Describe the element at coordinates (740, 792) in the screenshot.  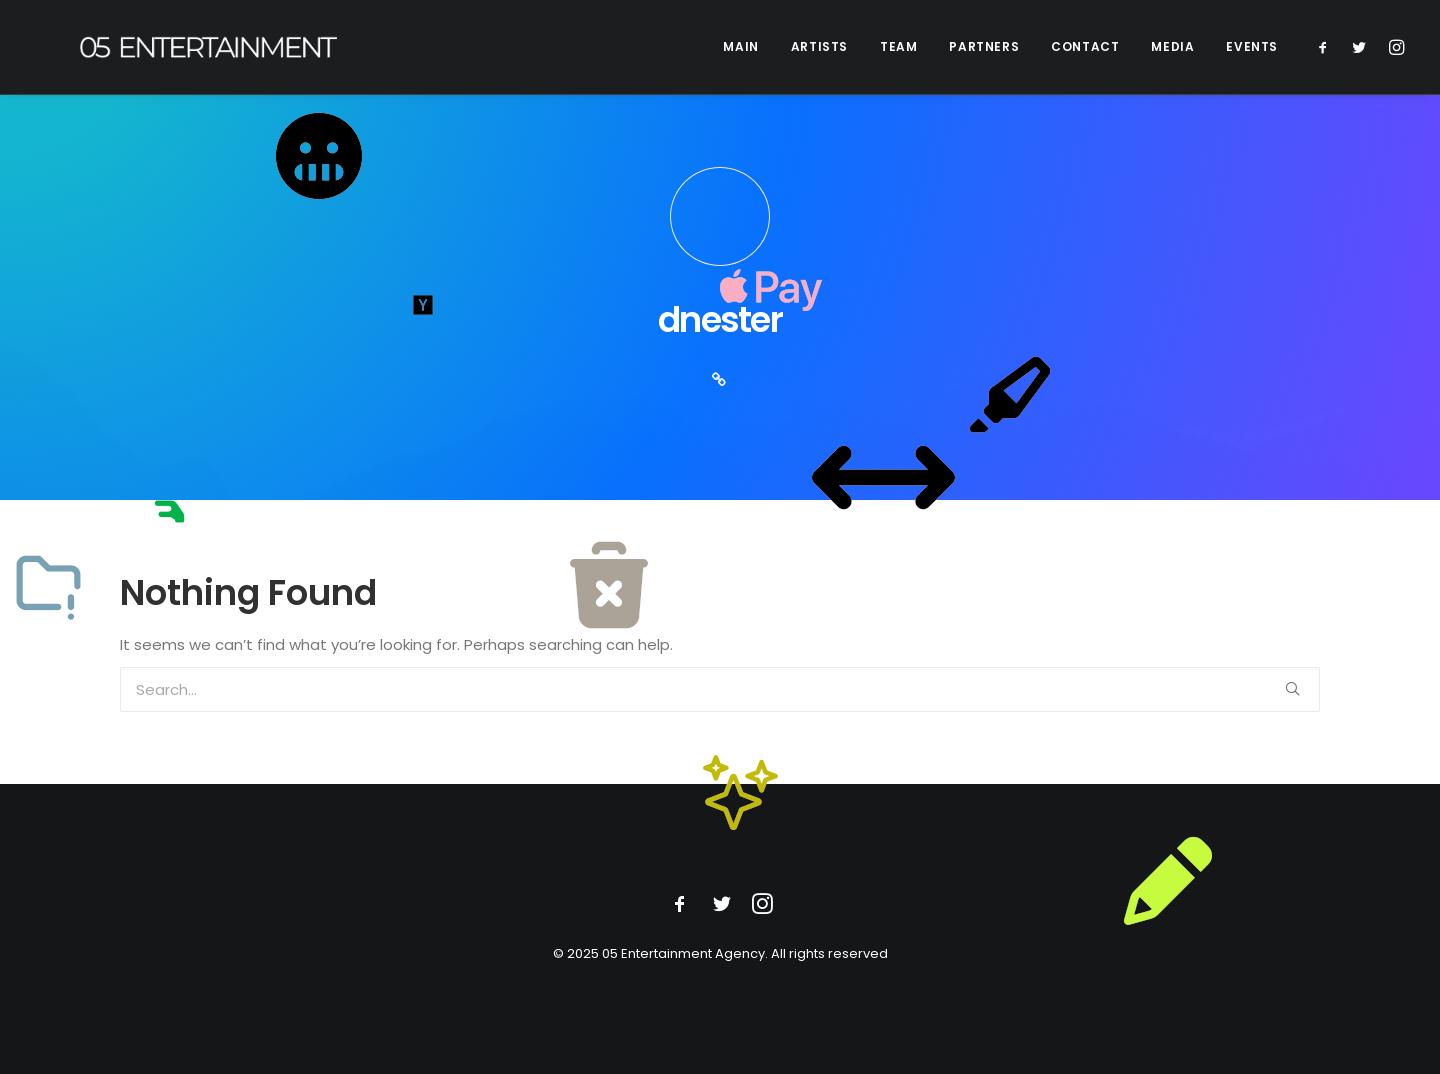
I see `indicates AI-generated or enhanced content` at that location.